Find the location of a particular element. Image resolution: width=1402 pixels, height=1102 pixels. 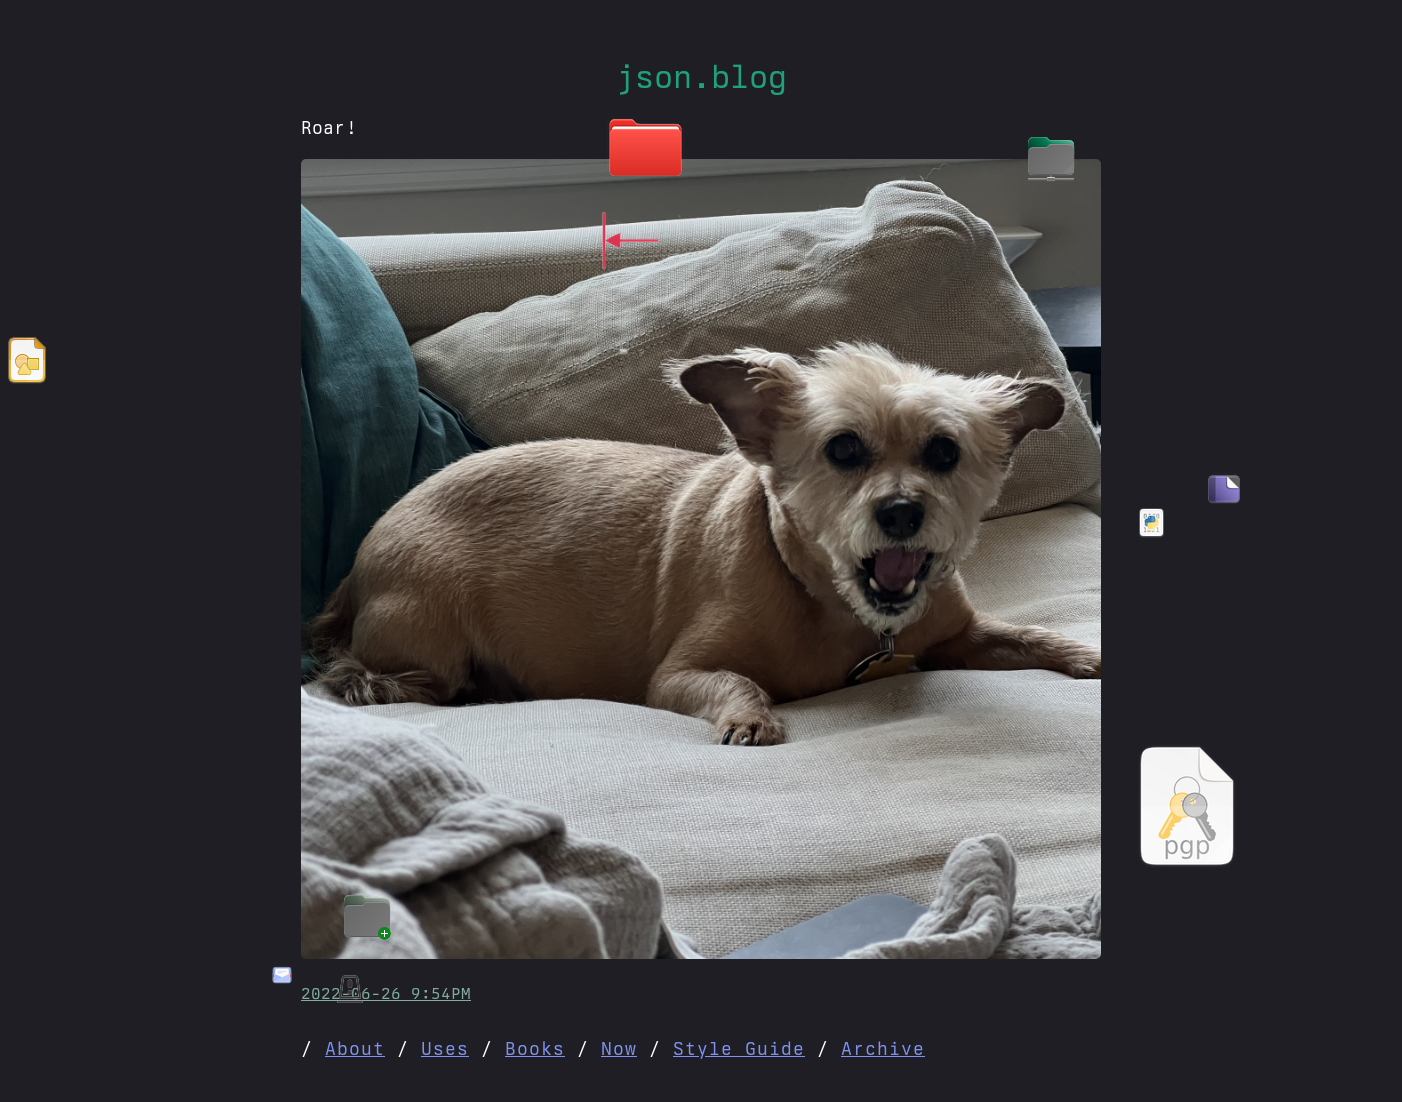

open email application is located at coordinates (282, 975).